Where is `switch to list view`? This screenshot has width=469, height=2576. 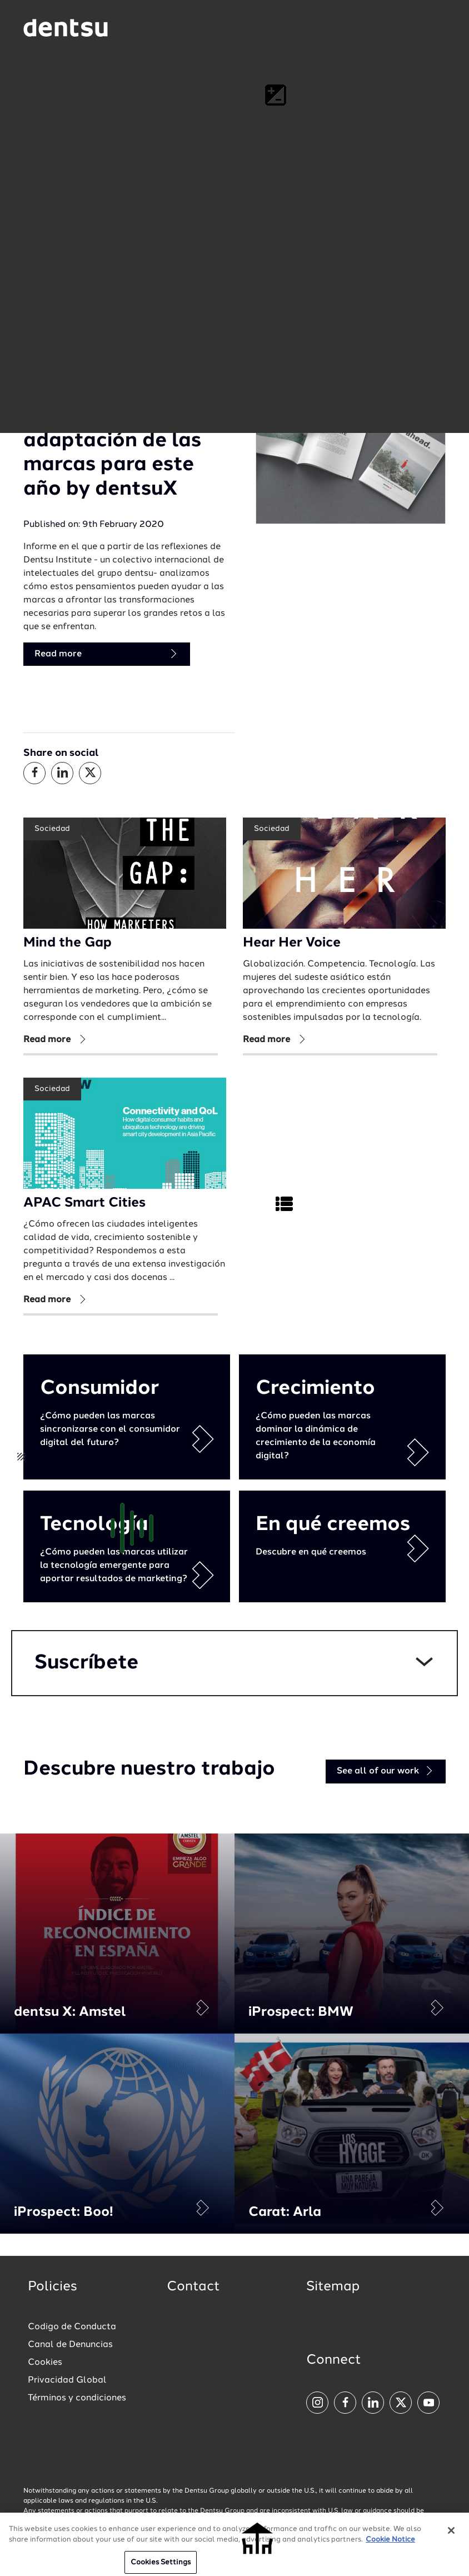 switch to list view is located at coordinates (285, 1204).